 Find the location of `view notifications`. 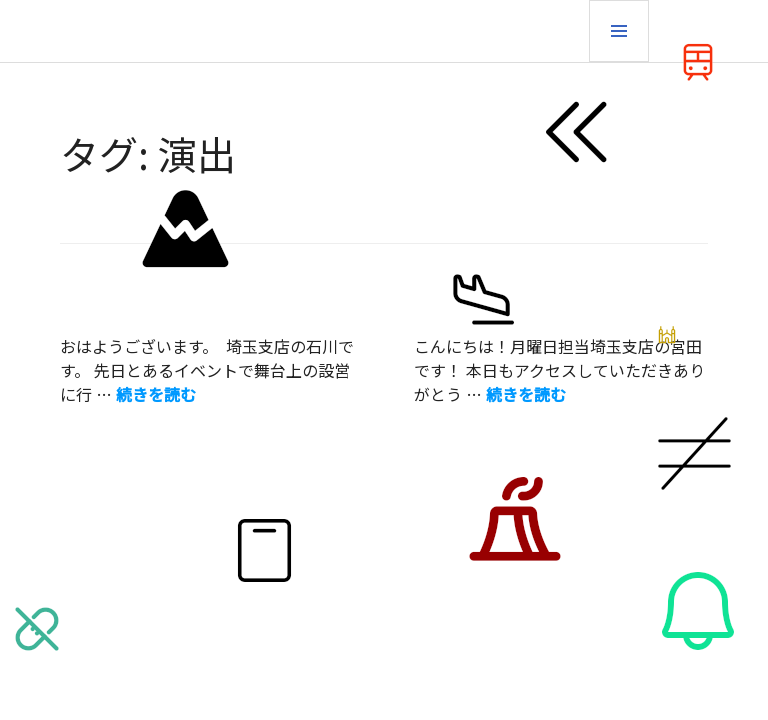

view notifications is located at coordinates (698, 611).